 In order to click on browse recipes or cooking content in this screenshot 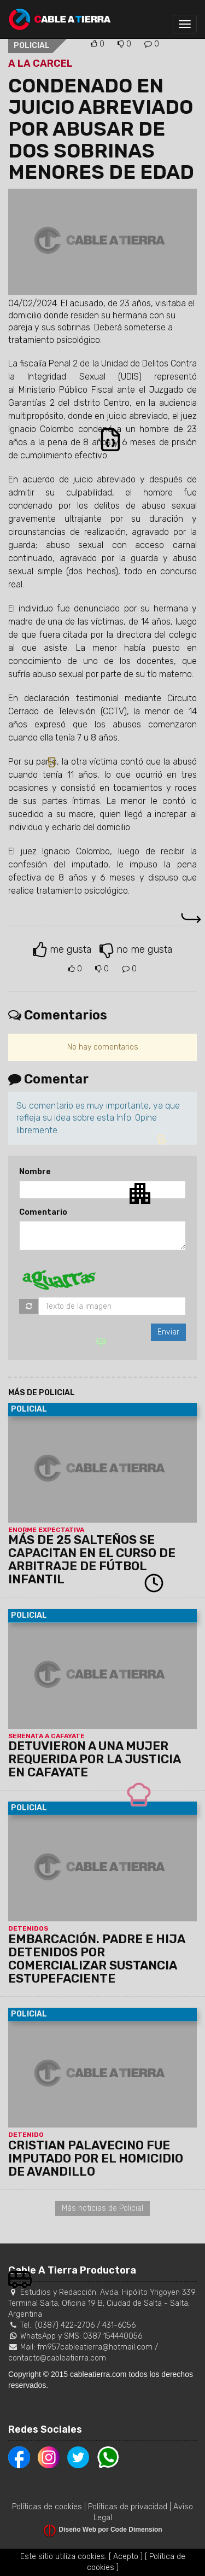, I will do `click(139, 1794)`.